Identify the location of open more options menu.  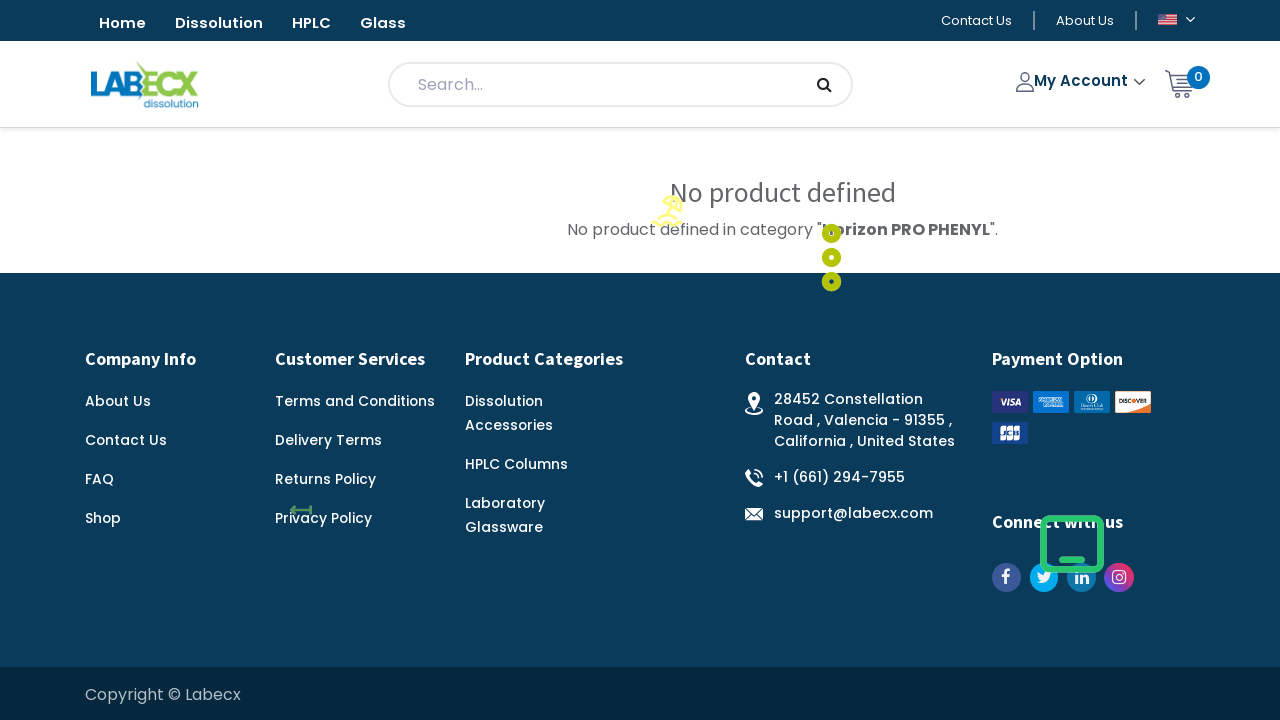
(831, 257).